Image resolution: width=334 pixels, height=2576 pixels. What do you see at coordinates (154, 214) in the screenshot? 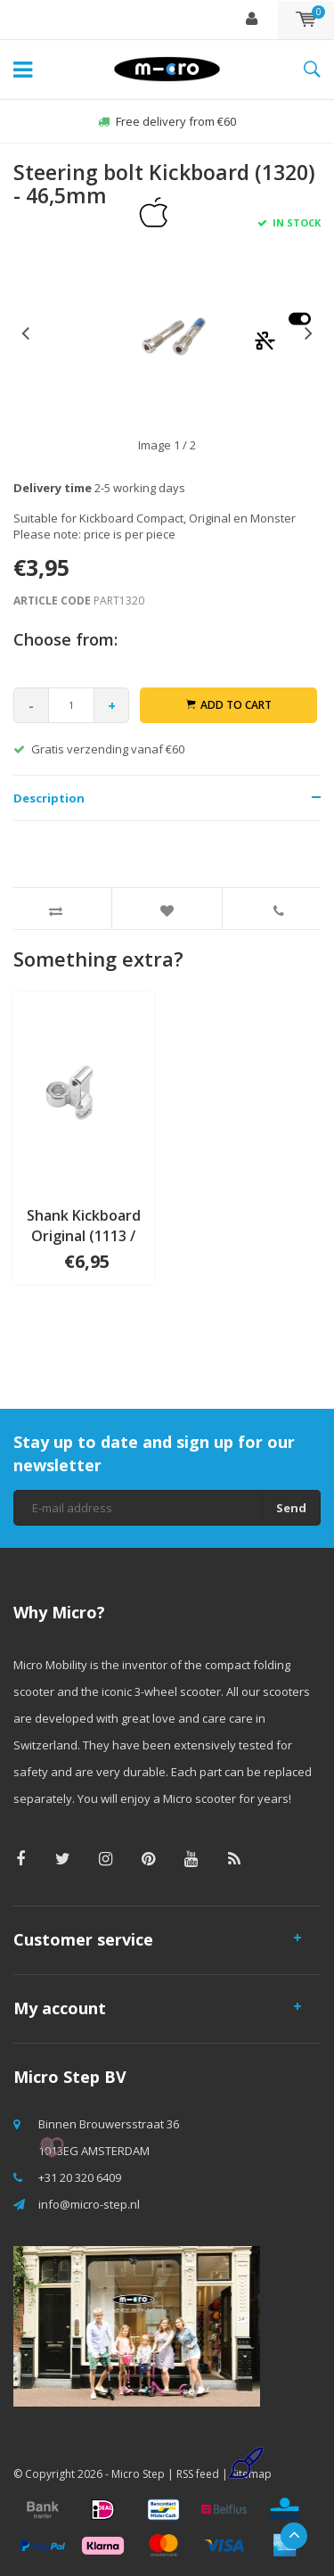
I see `apple company logo or branding` at bounding box center [154, 214].